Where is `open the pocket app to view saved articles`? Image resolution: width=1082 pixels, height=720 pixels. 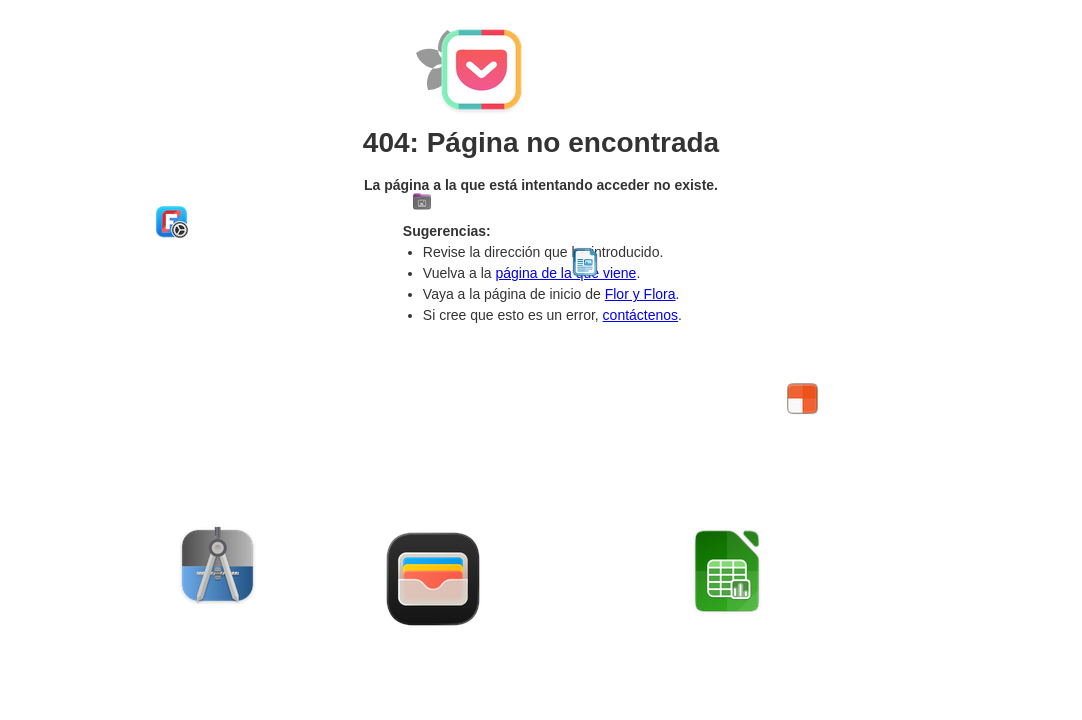 open the pocket app to view saved articles is located at coordinates (481, 69).